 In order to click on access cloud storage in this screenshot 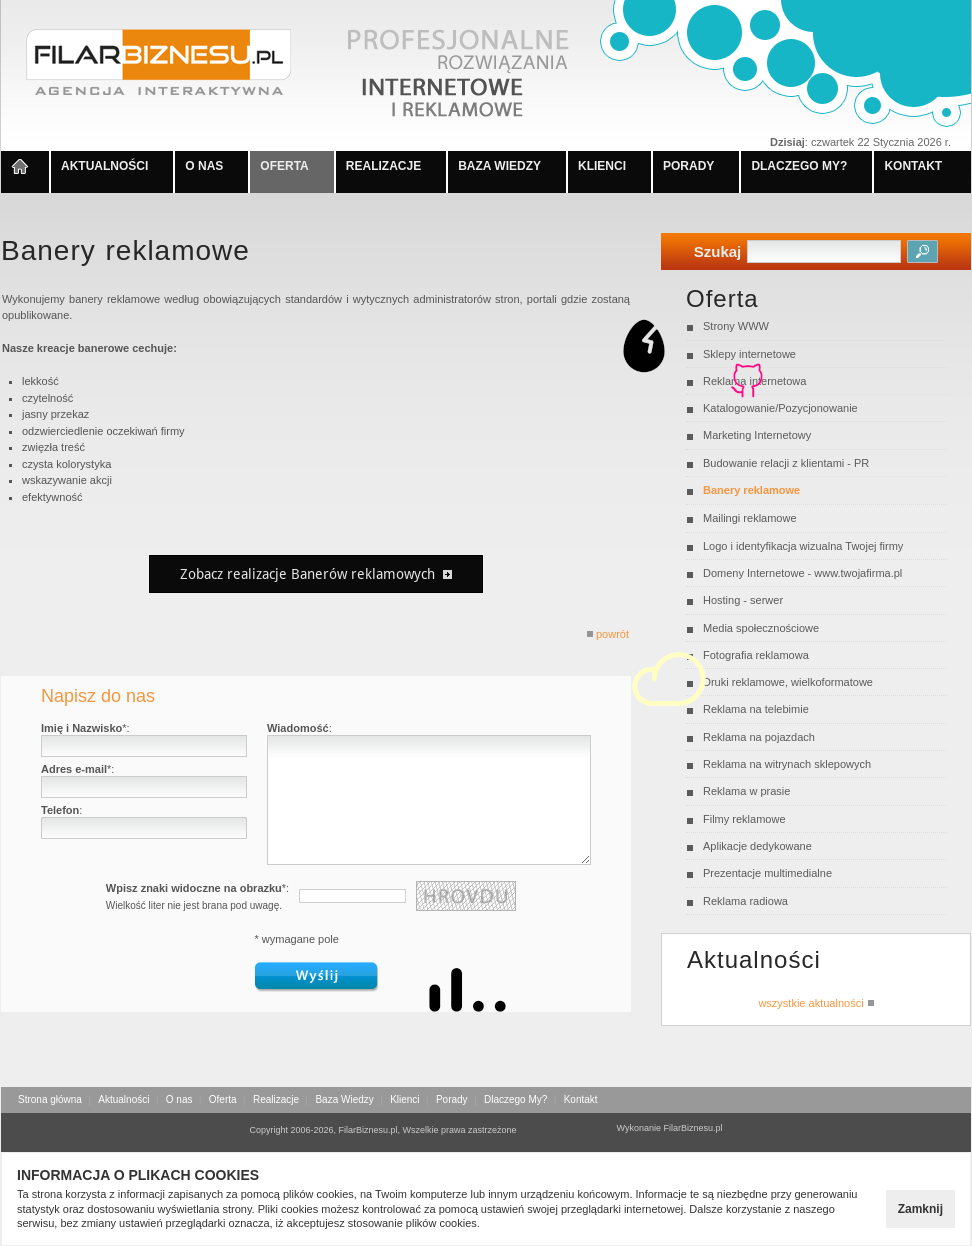, I will do `click(669, 679)`.